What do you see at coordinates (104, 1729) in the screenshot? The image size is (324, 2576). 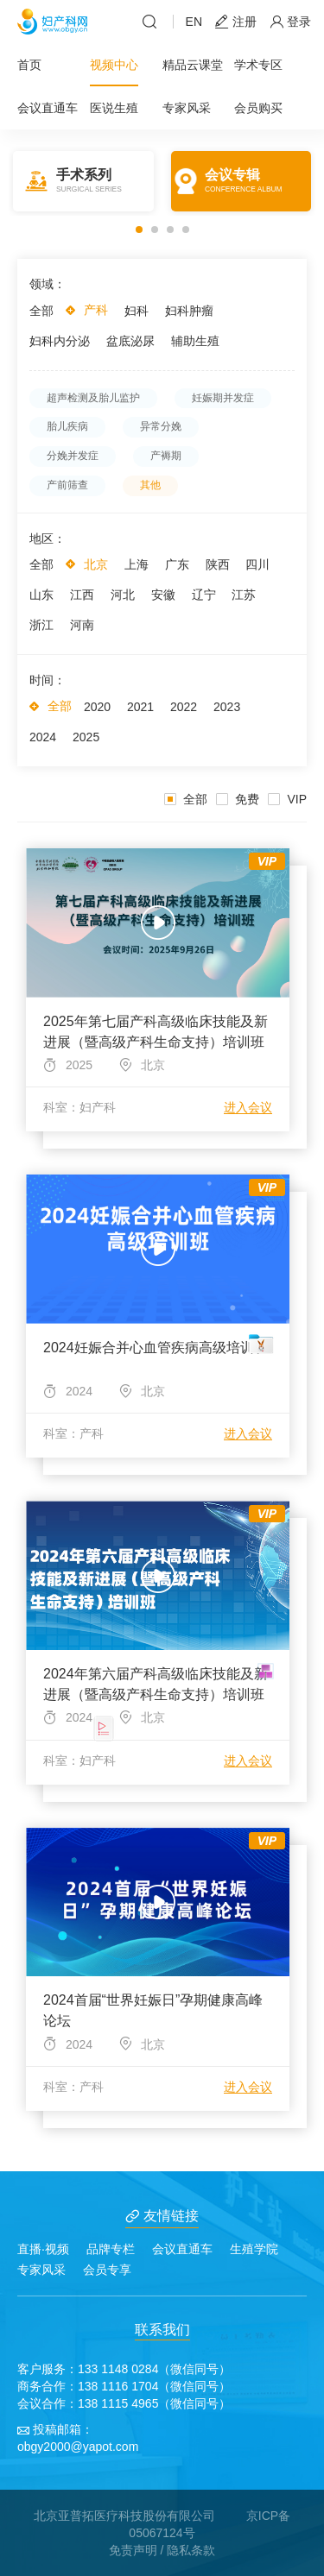 I see `an mp3 playlist file` at bounding box center [104, 1729].